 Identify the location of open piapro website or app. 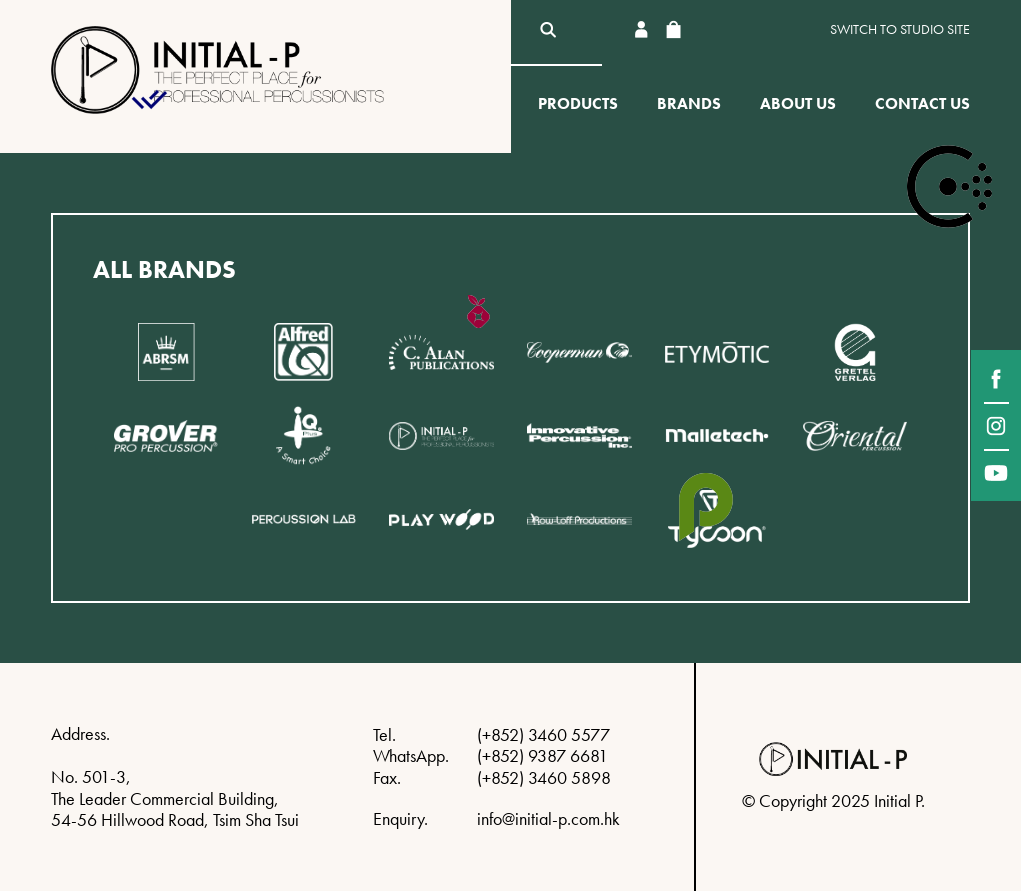
(706, 507).